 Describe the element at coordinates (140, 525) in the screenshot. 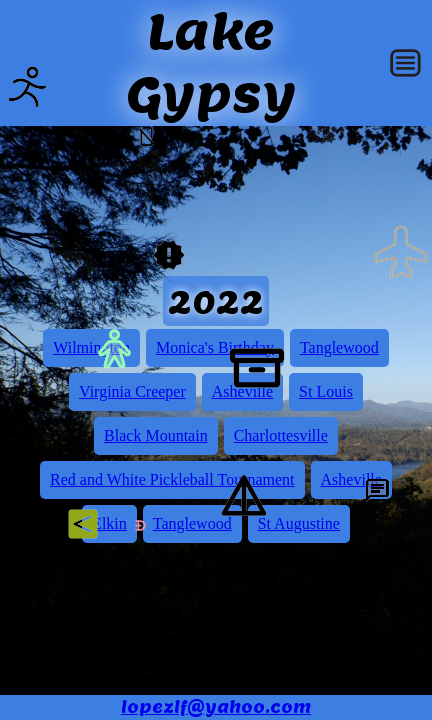

I see `view dogecoin balance or wallet` at that location.